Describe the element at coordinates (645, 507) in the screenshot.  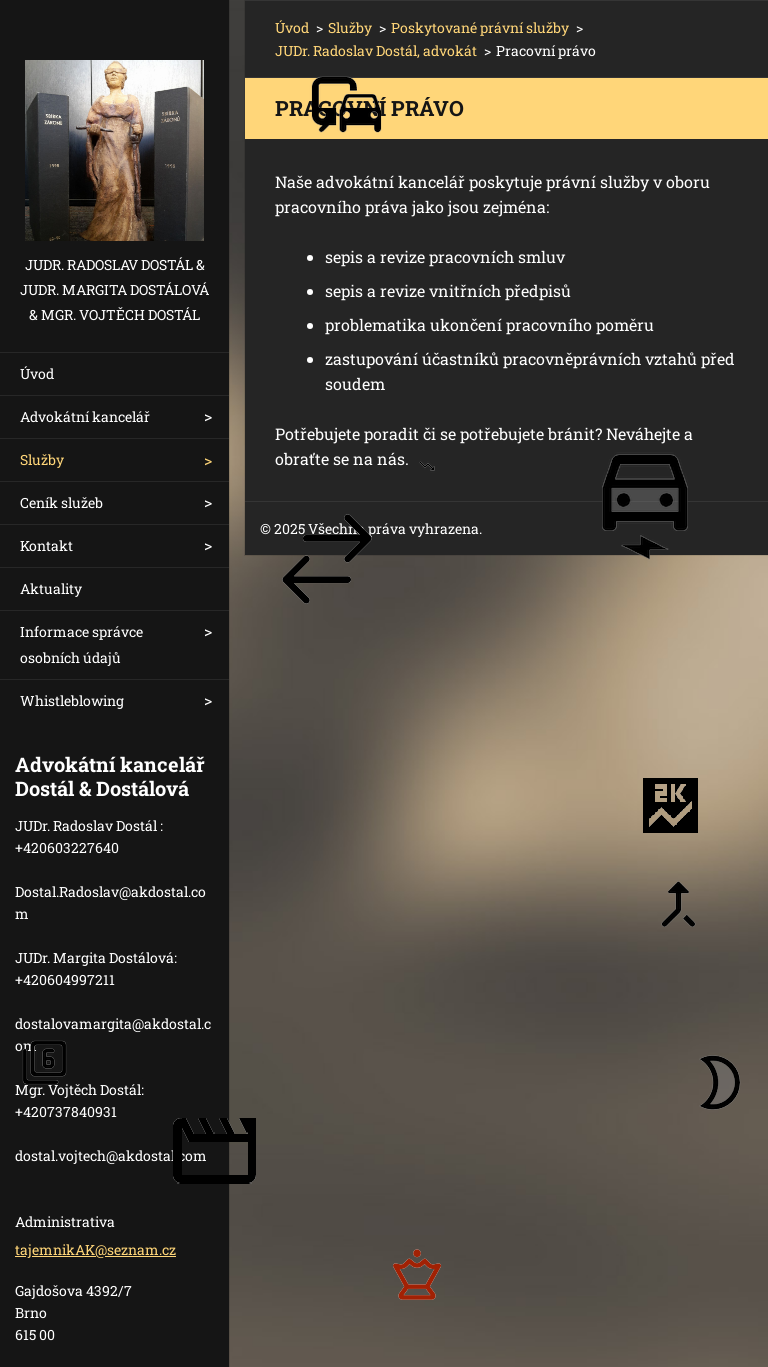
I see `find nearby electric vehicle charging stations` at that location.